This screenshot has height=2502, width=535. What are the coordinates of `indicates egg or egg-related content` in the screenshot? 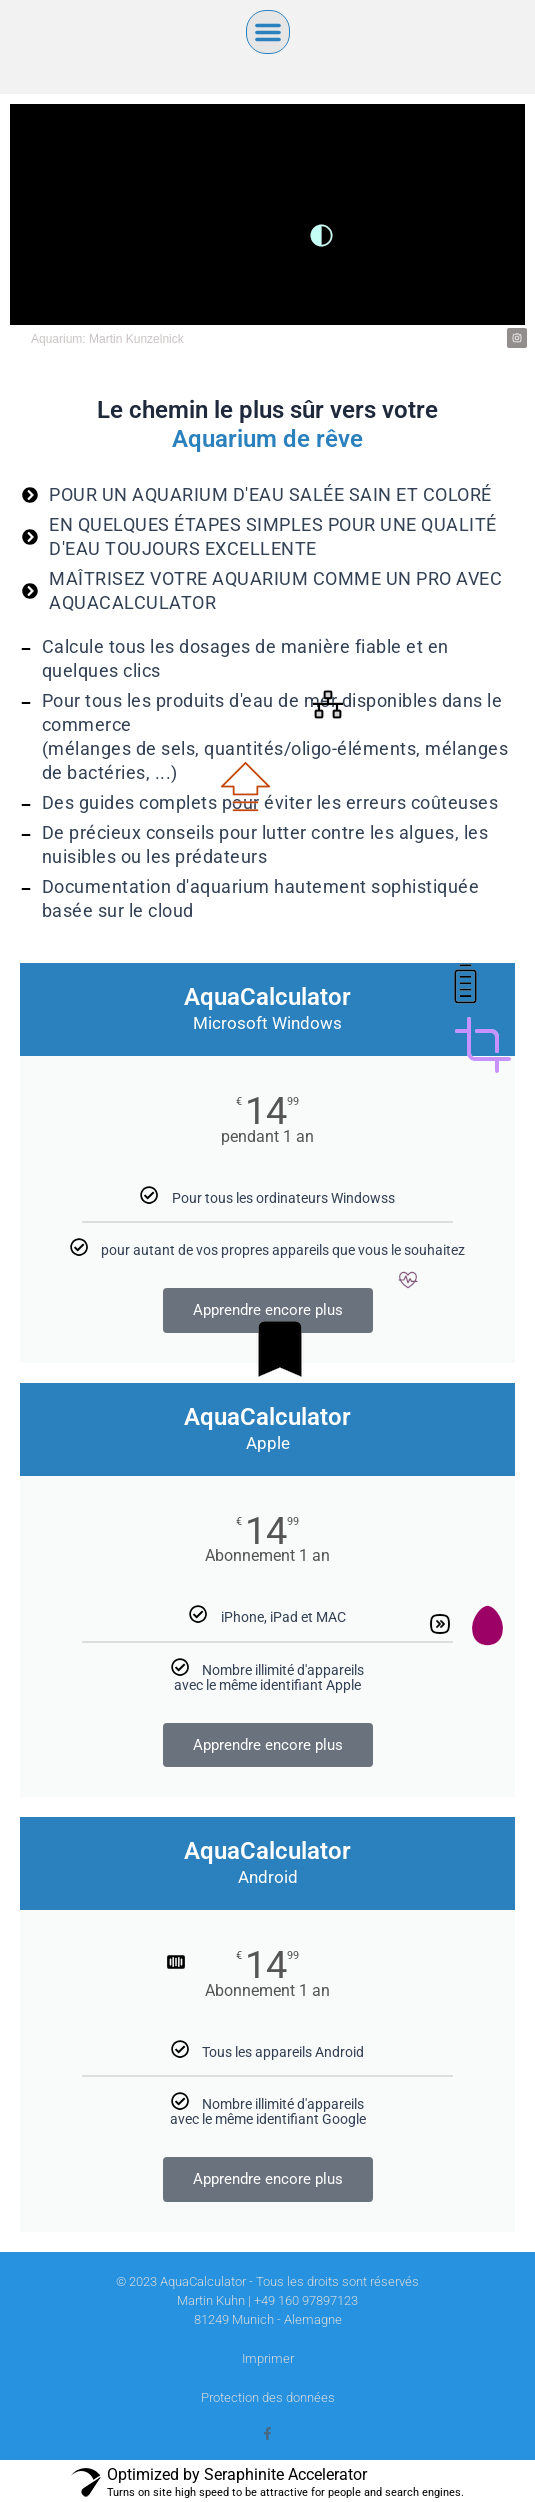 It's located at (487, 1625).